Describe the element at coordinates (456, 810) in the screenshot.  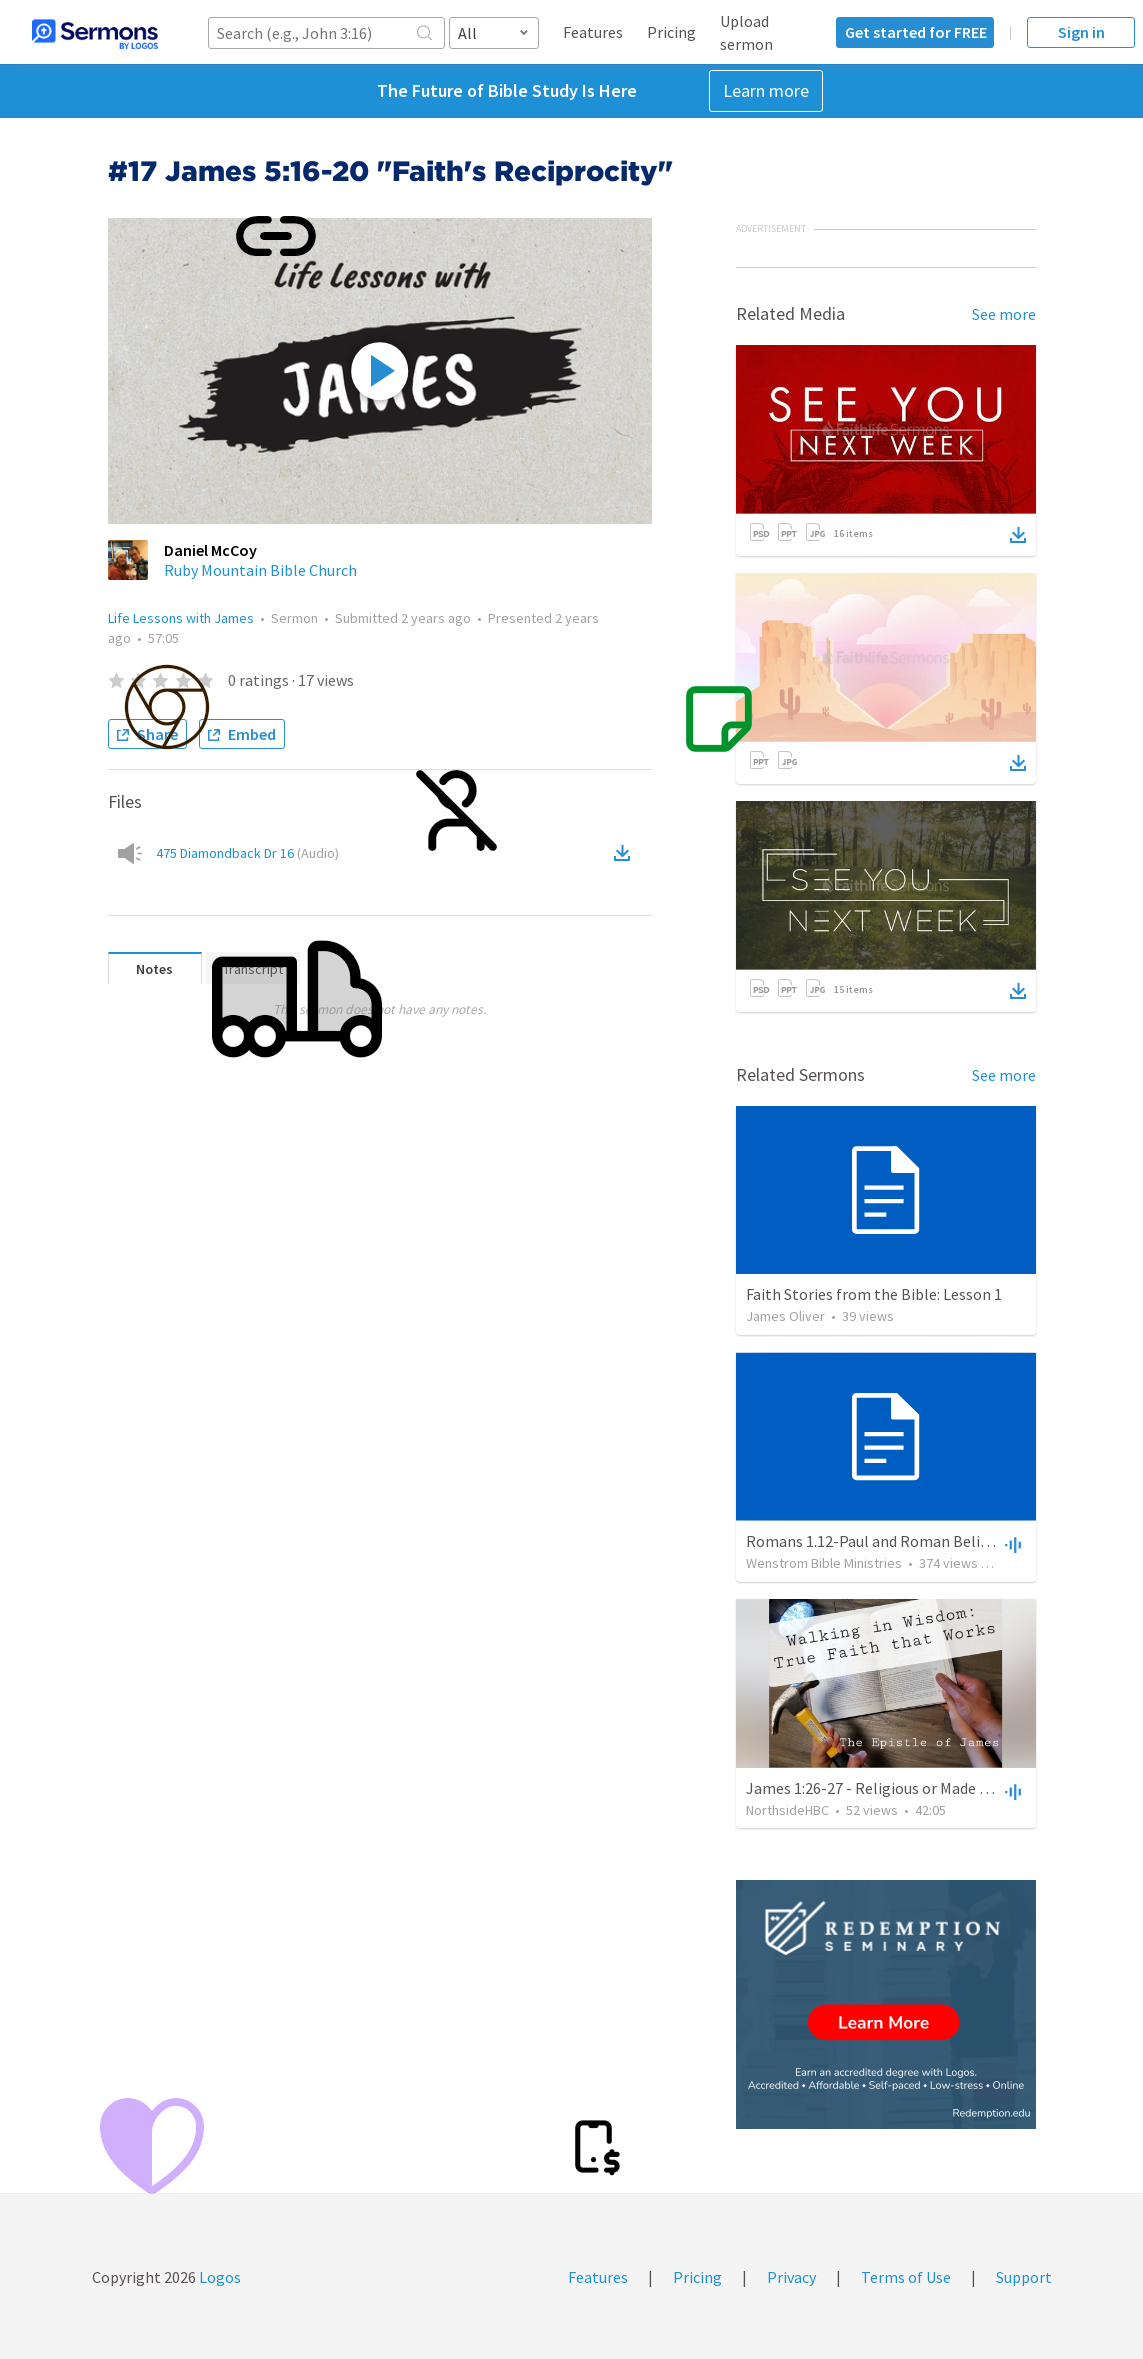
I see `user account disabled or deactivated` at that location.